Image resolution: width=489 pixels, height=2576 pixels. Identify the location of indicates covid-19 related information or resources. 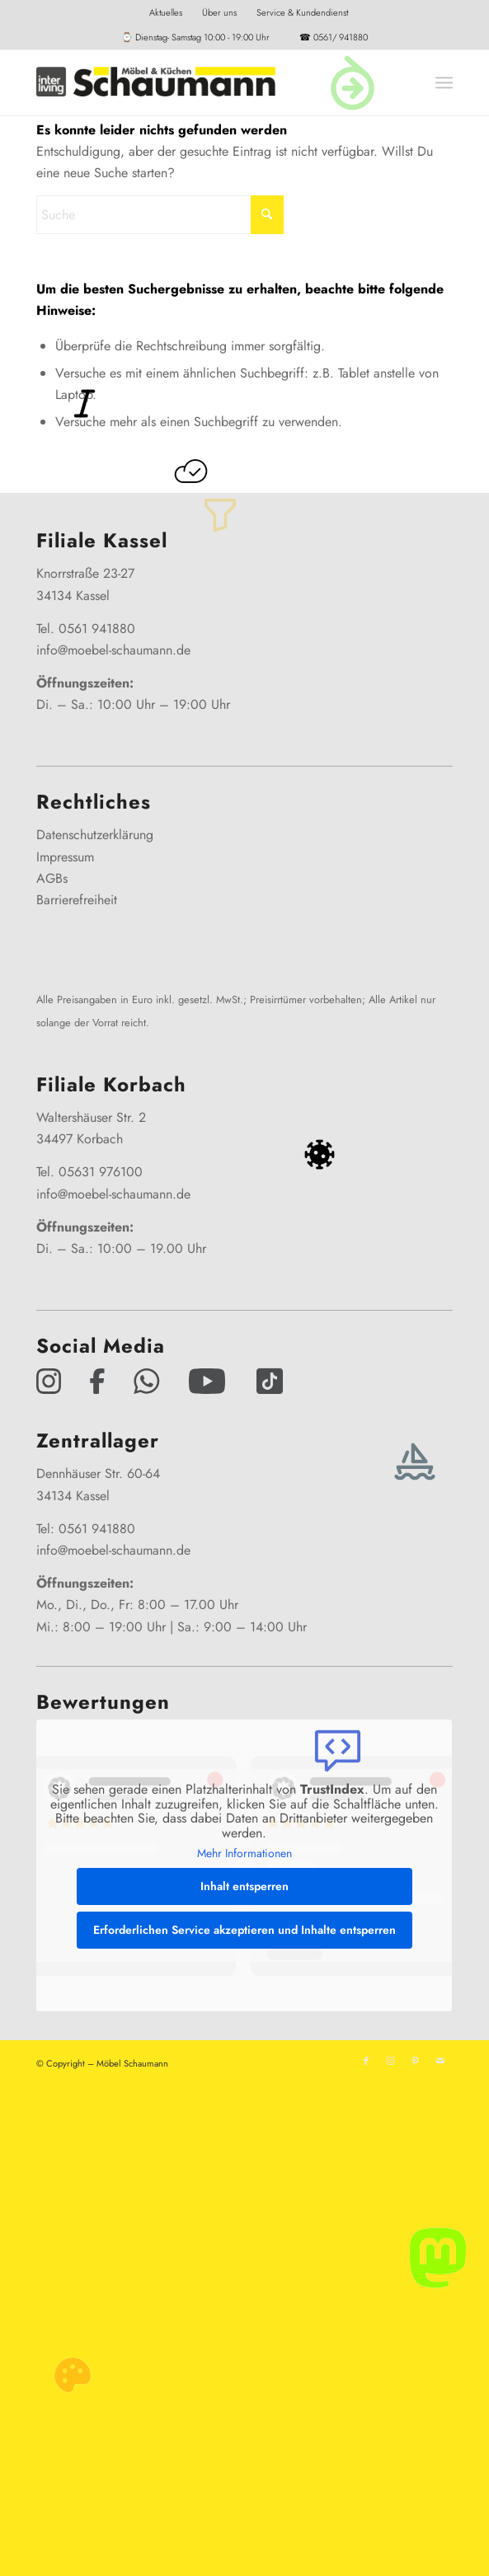
(319, 1154).